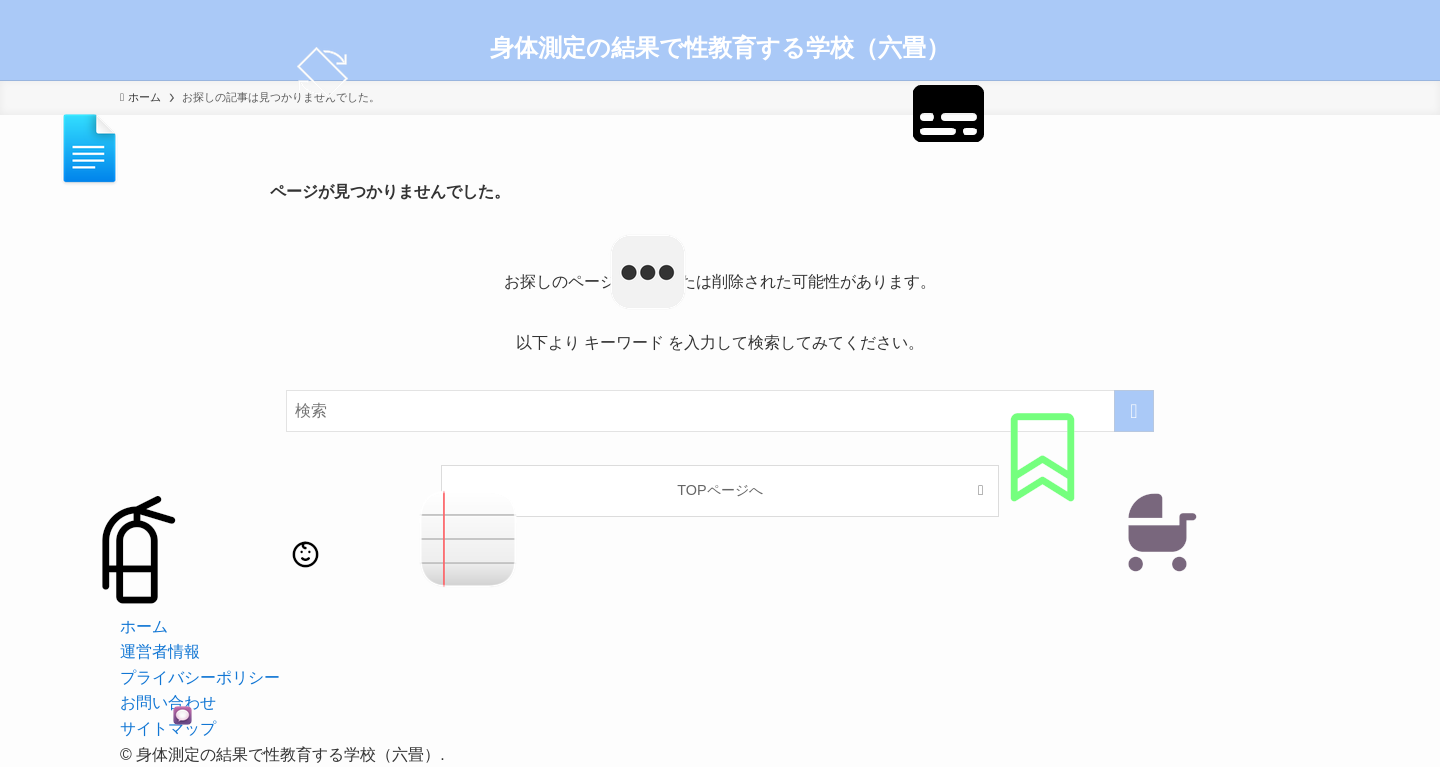 The height and width of the screenshot is (767, 1440). Describe the element at coordinates (1157, 532) in the screenshot. I see `access baby or parenting-related features` at that location.